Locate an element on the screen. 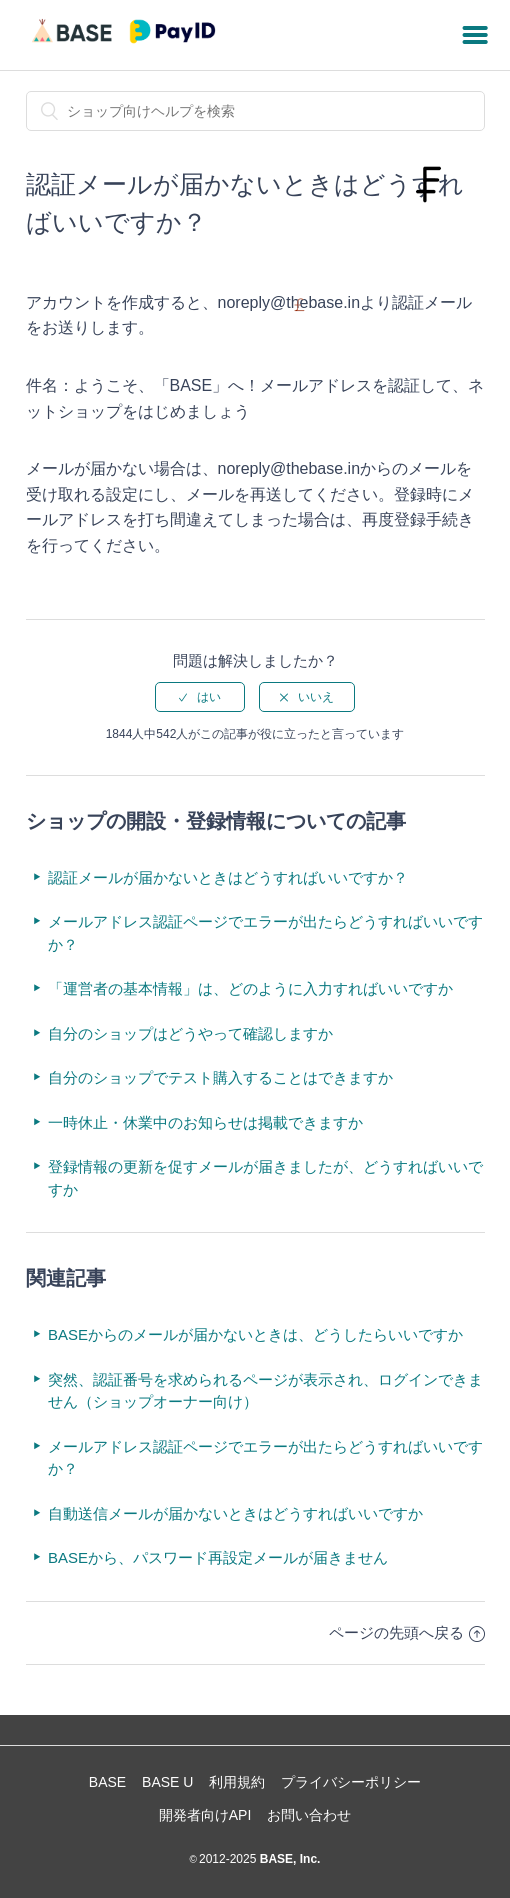 This screenshot has height=1898, width=510. indicates british pound sterling currency is located at coordinates (300, 305).